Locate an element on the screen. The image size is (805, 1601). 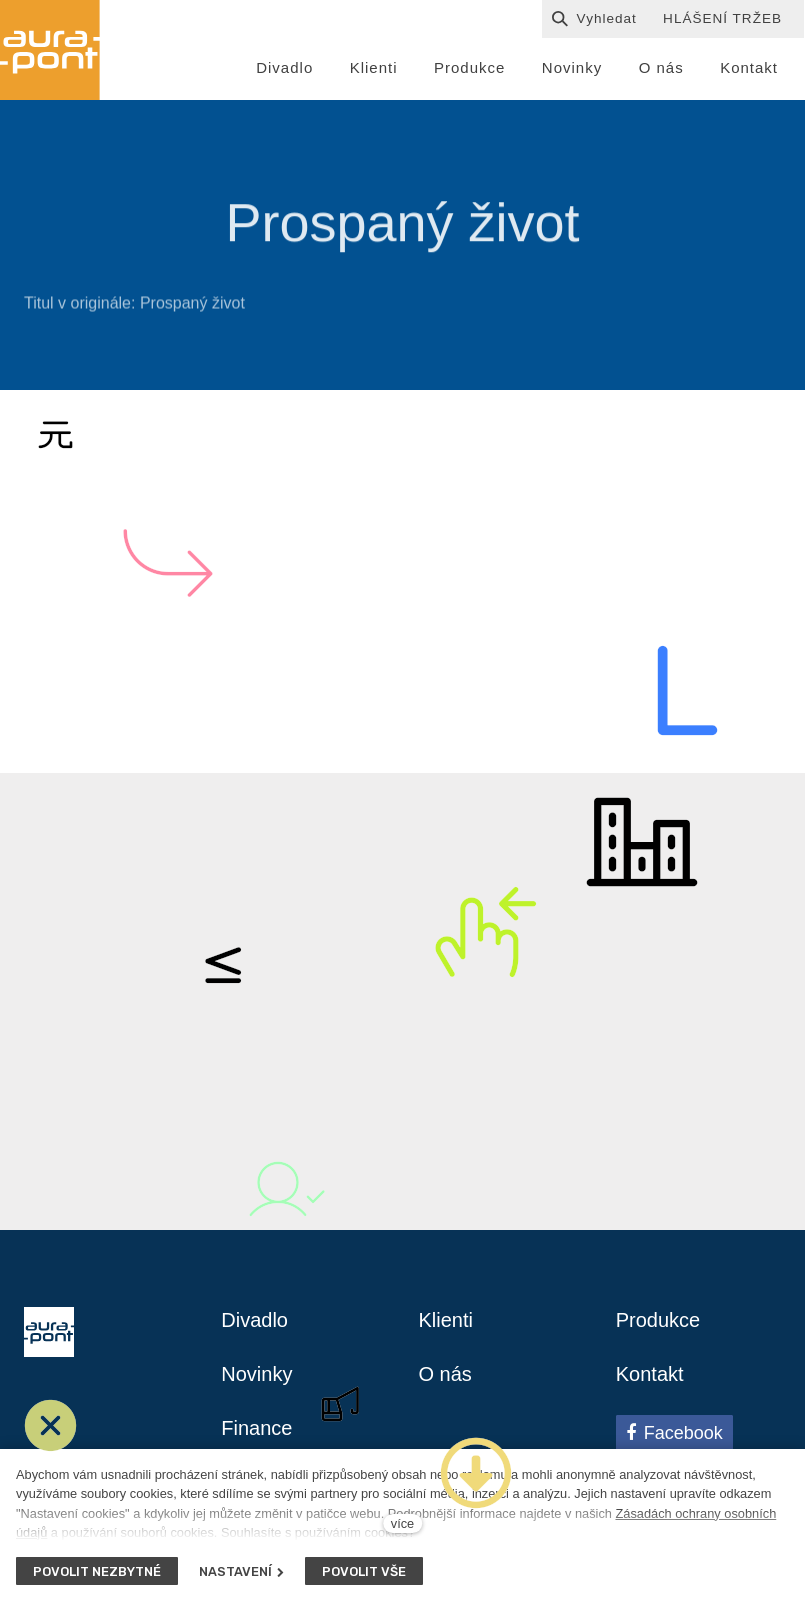
view city or urban locations is located at coordinates (642, 842).